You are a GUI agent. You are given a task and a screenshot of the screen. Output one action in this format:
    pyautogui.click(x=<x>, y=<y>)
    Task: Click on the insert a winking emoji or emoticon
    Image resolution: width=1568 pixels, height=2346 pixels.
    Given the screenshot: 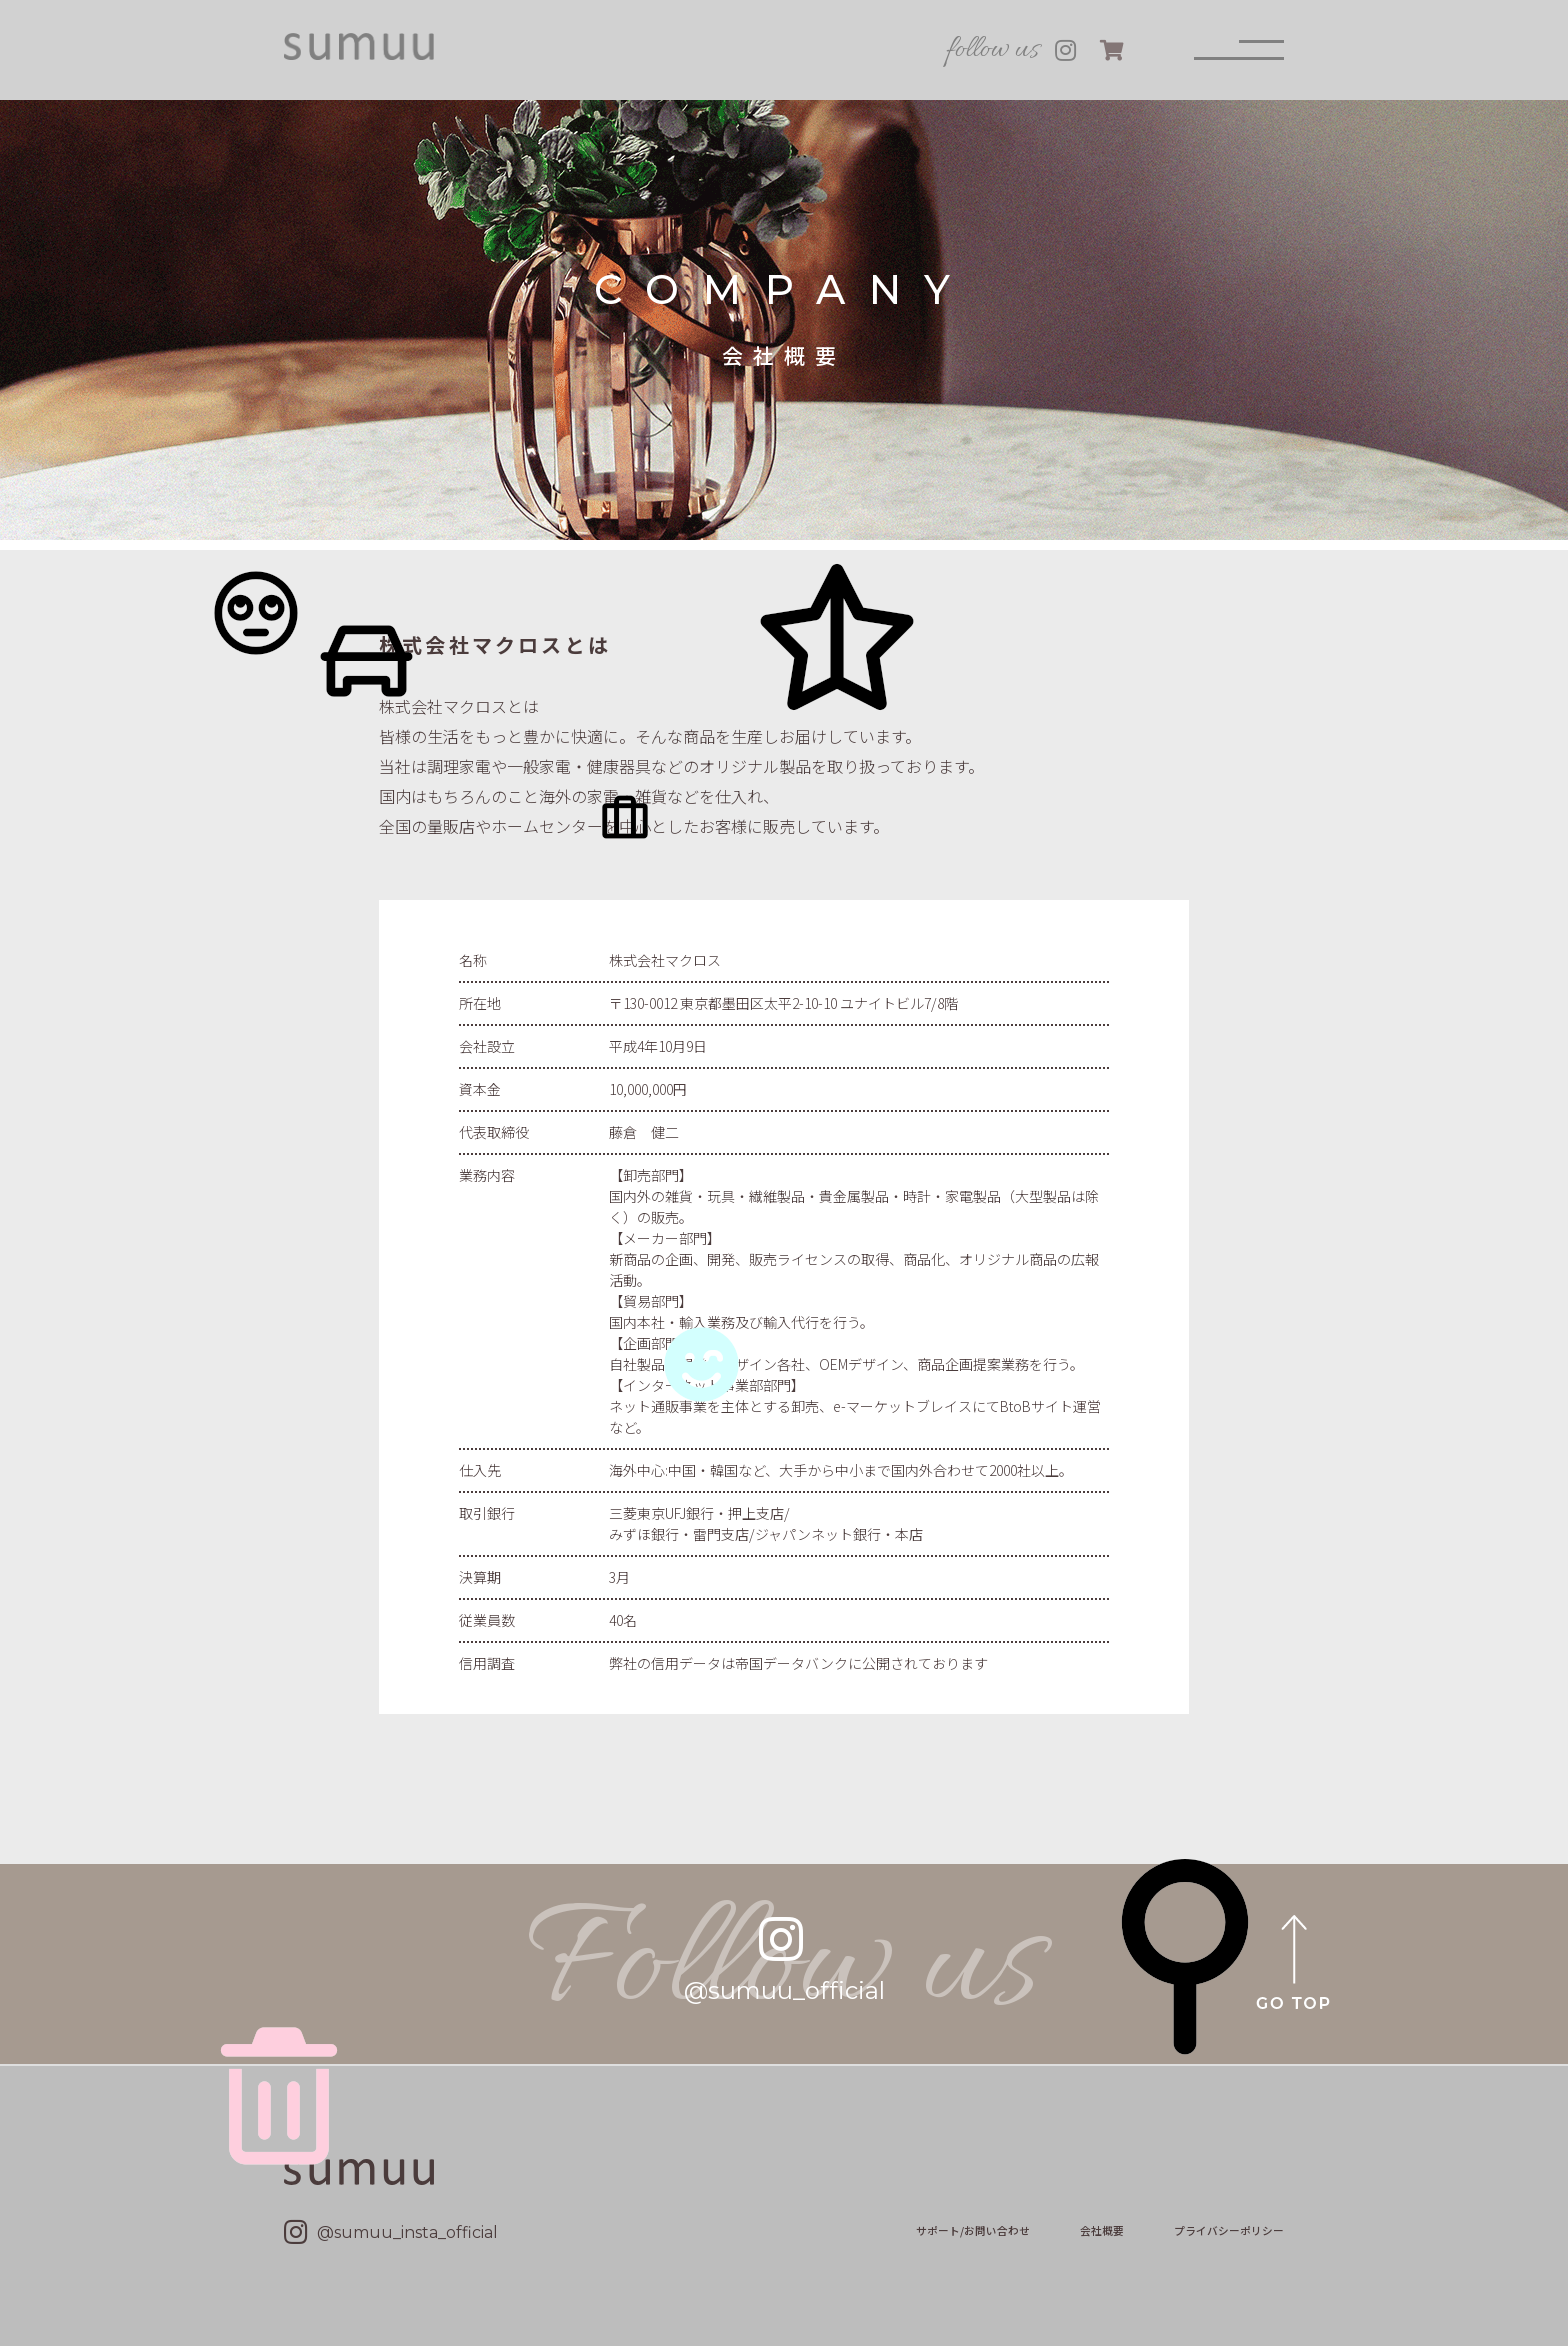 What is the action you would take?
    pyautogui.click(x=701, y=1364)
    